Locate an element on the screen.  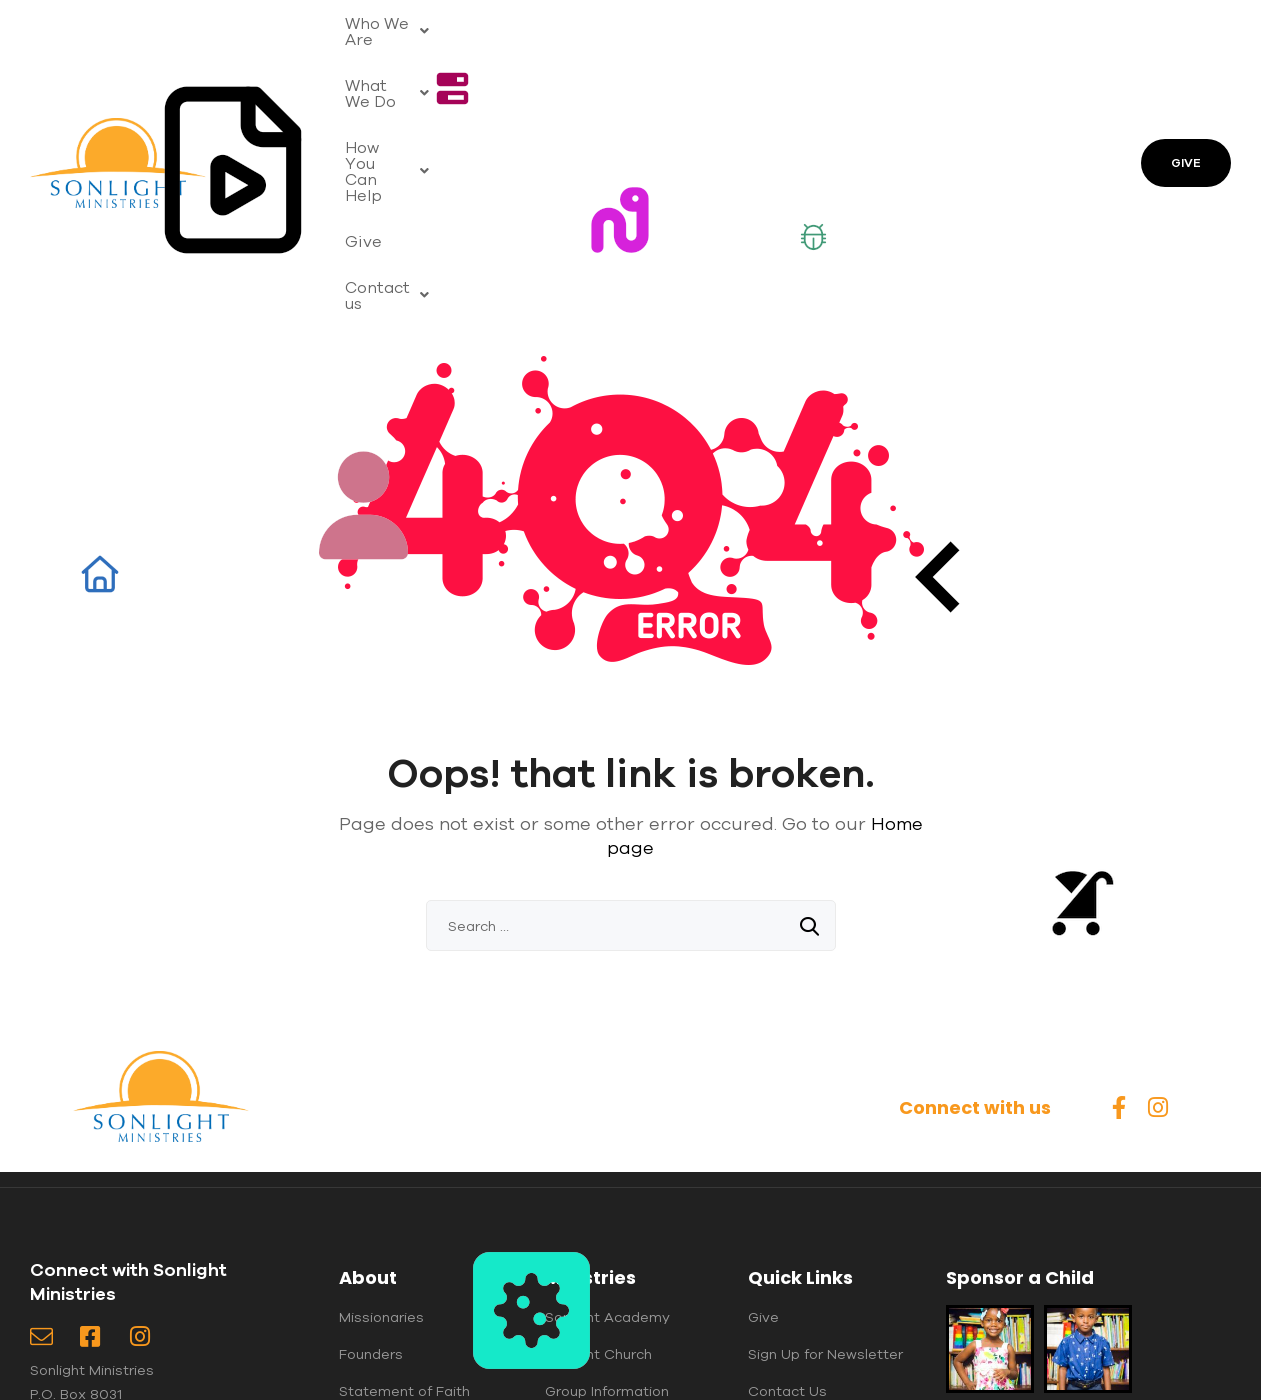
report a bug or issue is located at coordinates (813, 236).